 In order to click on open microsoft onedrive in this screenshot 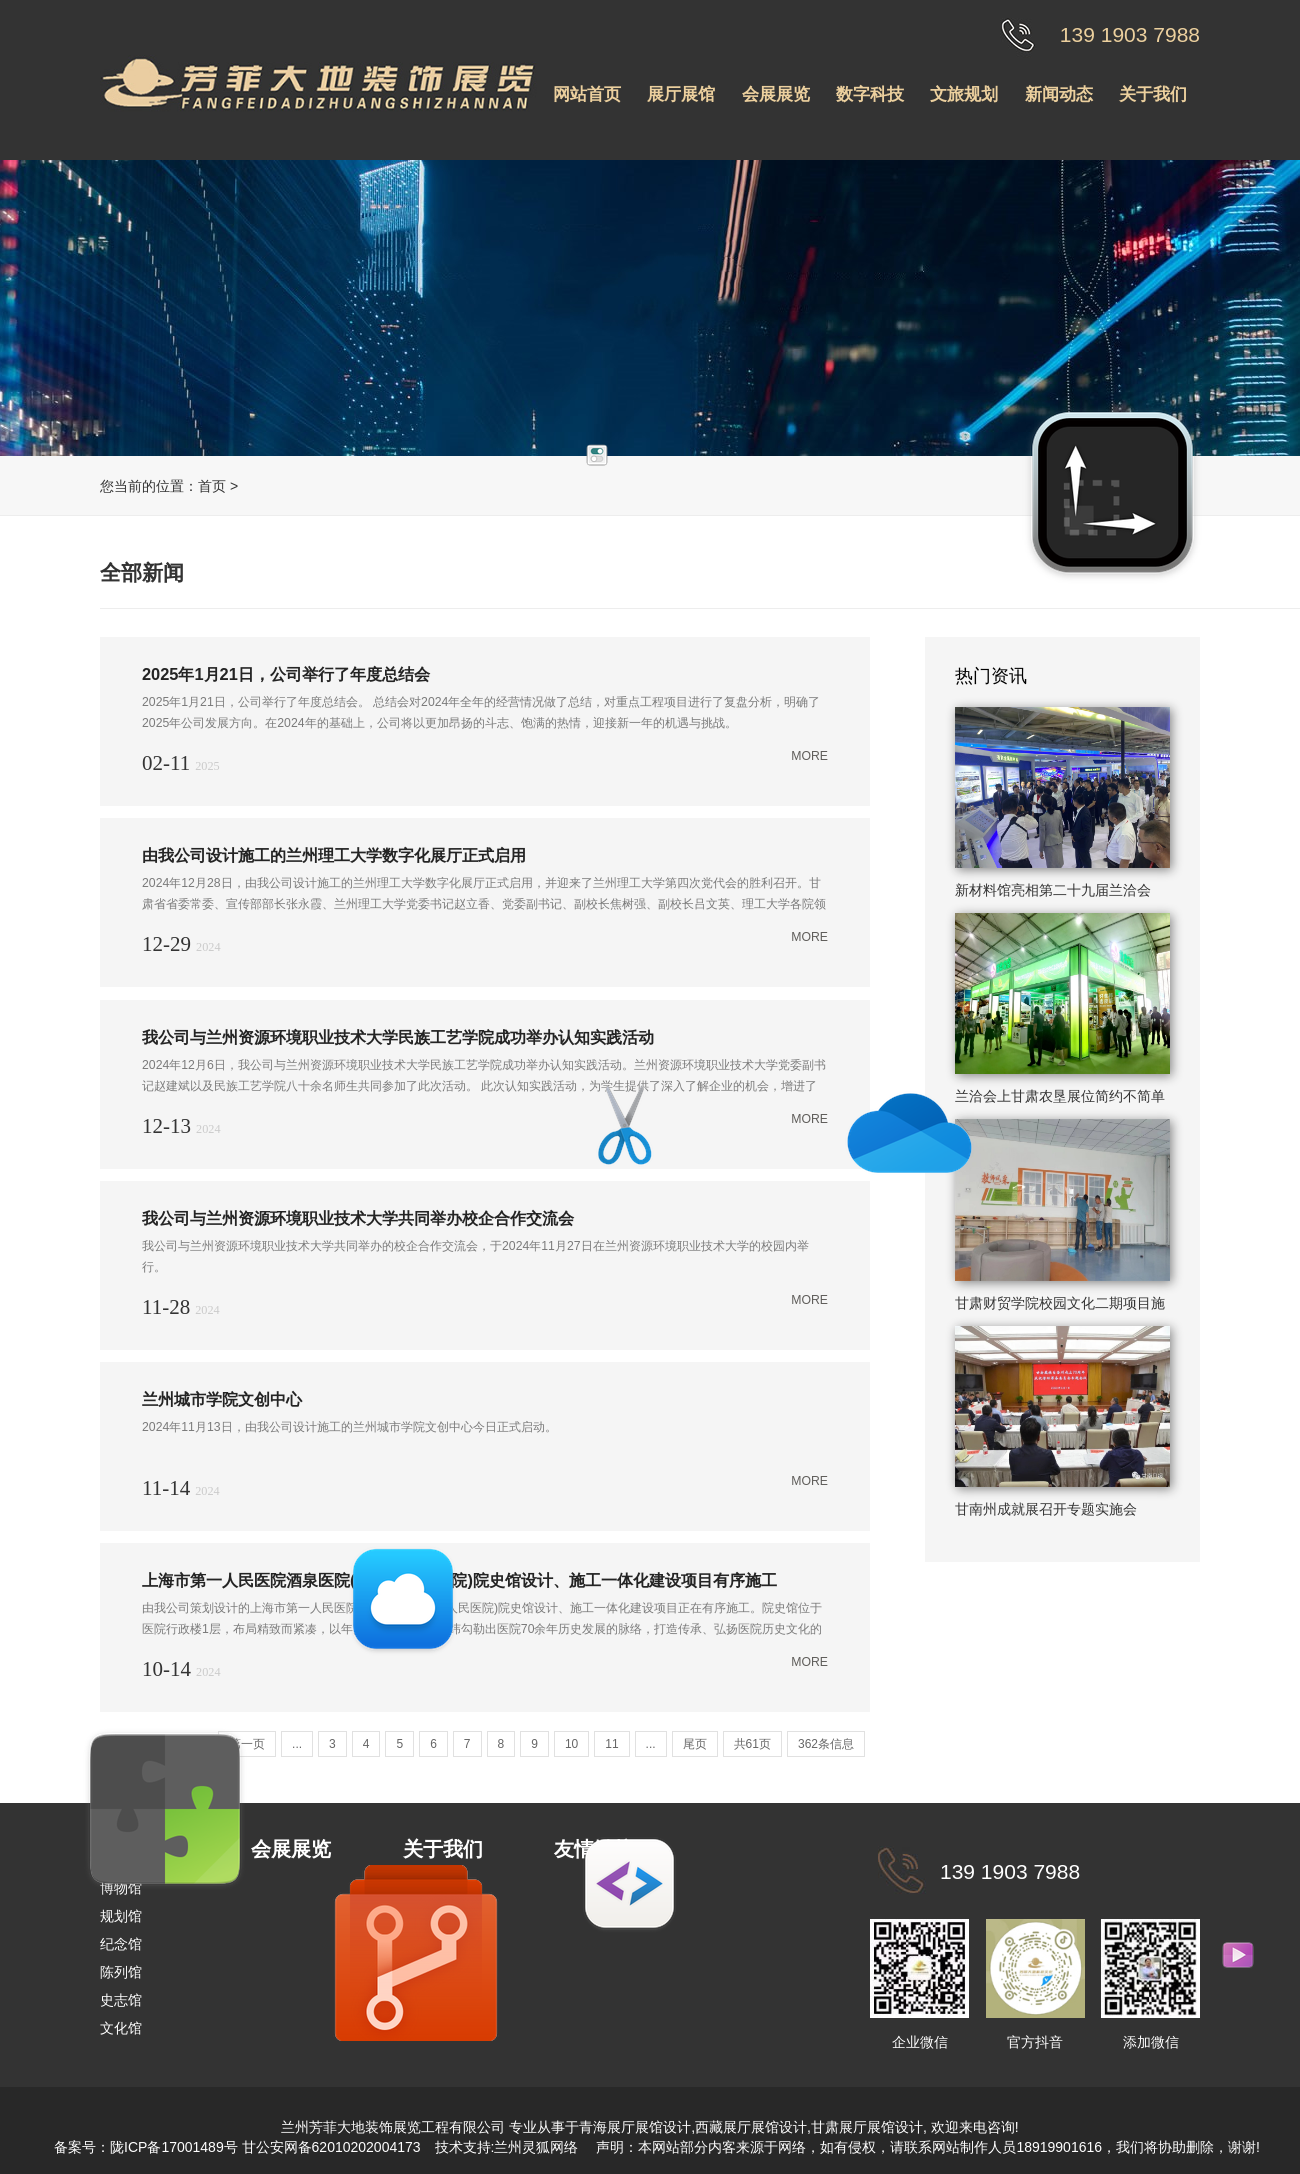, I will do `click(909, 1132)`.